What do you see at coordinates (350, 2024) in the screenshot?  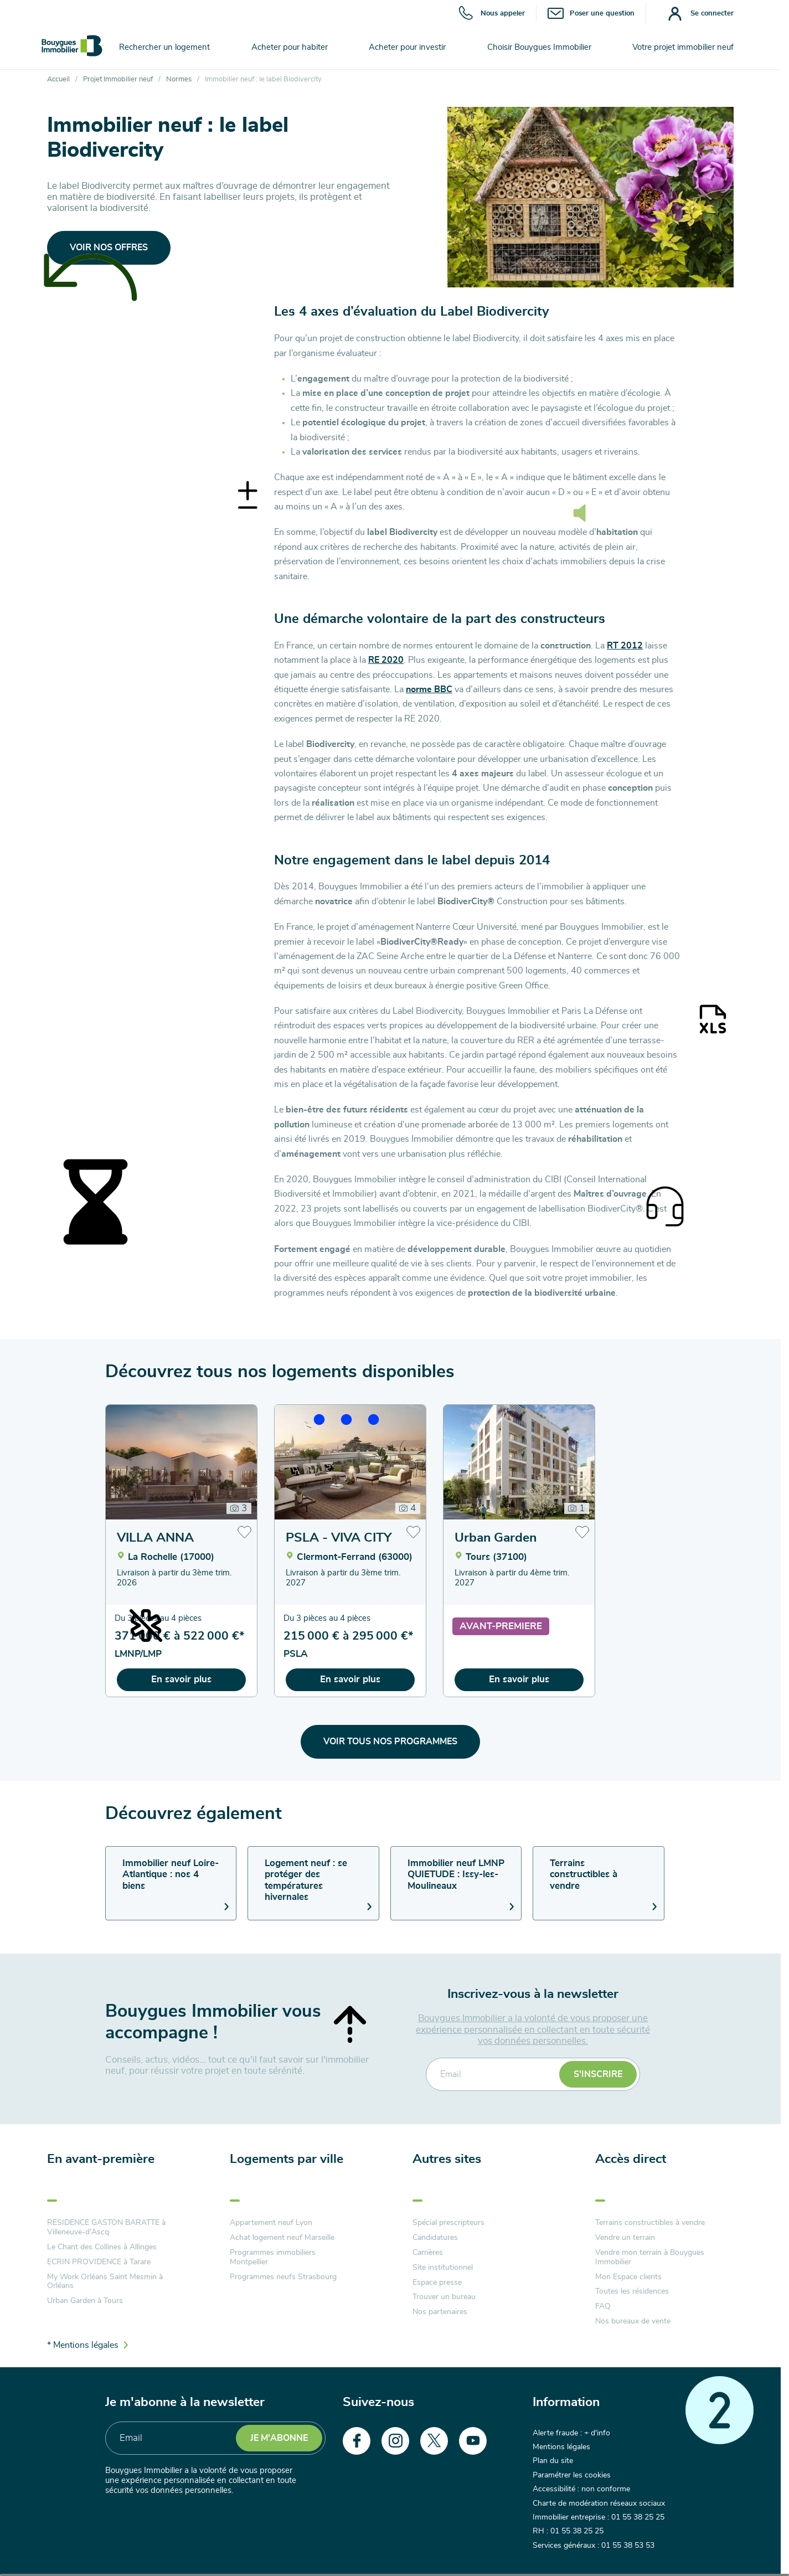 I see `upload in progress or pending` at bounding box center [350, 2024].